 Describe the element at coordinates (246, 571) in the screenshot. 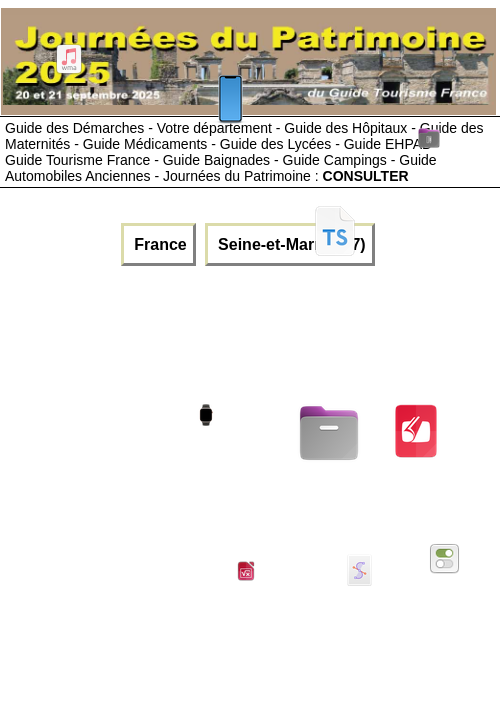

I see `open libreoffice math equation editor` at that location.